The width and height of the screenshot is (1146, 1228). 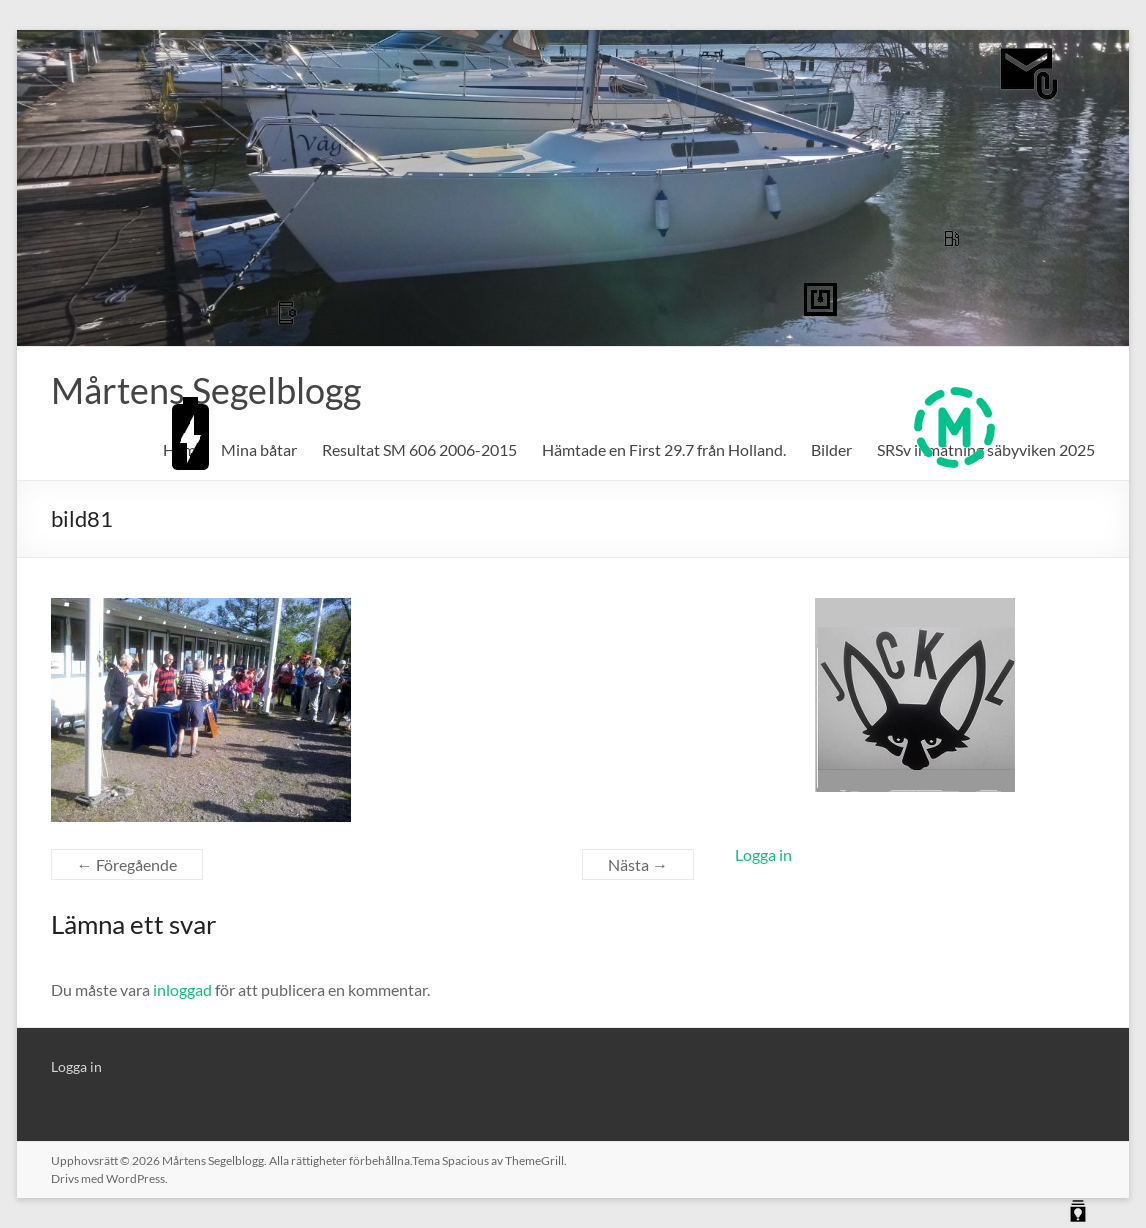 What do you see at coordinates (820, 299) in the screenshot?
I see `tap to enable nfc connectivity` at bounding box center [820, 299].